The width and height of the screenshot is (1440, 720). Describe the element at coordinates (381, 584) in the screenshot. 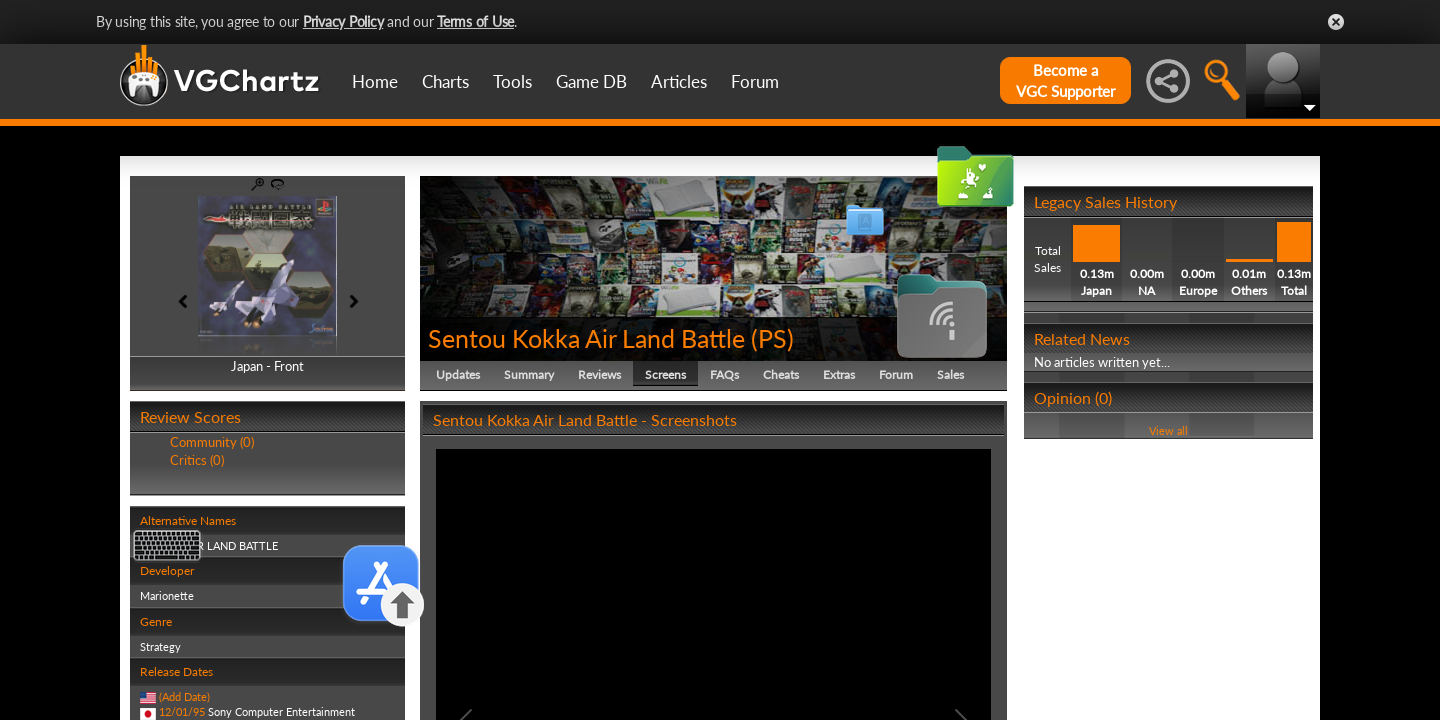

I see `check for available software updates` at that location.